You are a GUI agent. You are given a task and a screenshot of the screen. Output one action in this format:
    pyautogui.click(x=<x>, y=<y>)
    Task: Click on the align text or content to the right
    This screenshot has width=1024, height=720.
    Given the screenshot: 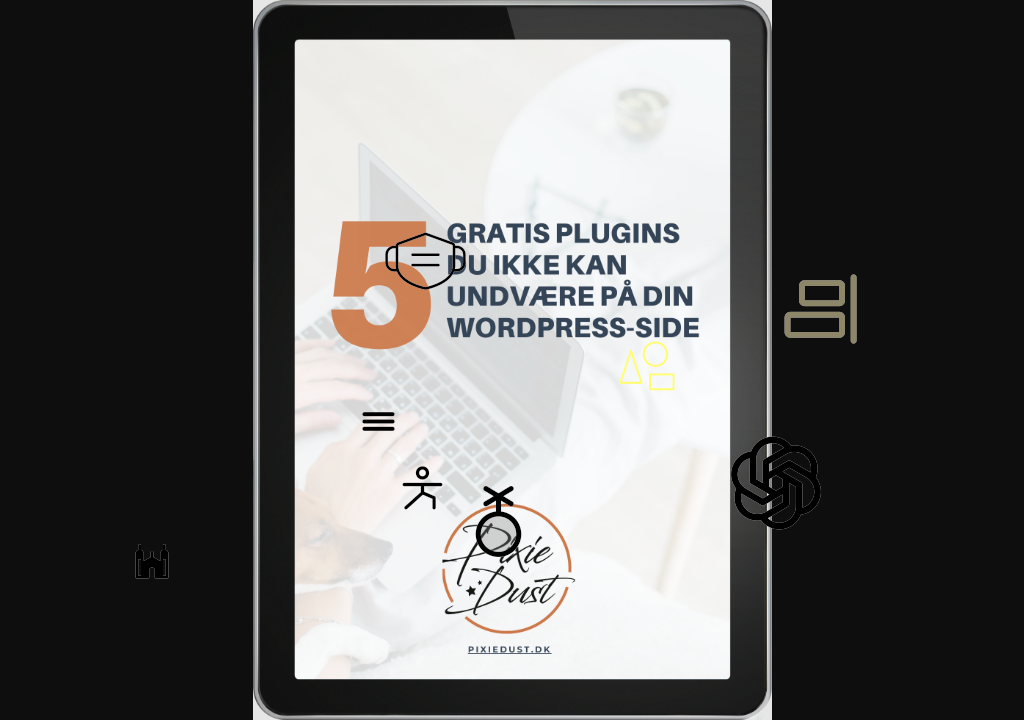 What is the action you would take?
    pyautogui.click(x=822, y=309)
    